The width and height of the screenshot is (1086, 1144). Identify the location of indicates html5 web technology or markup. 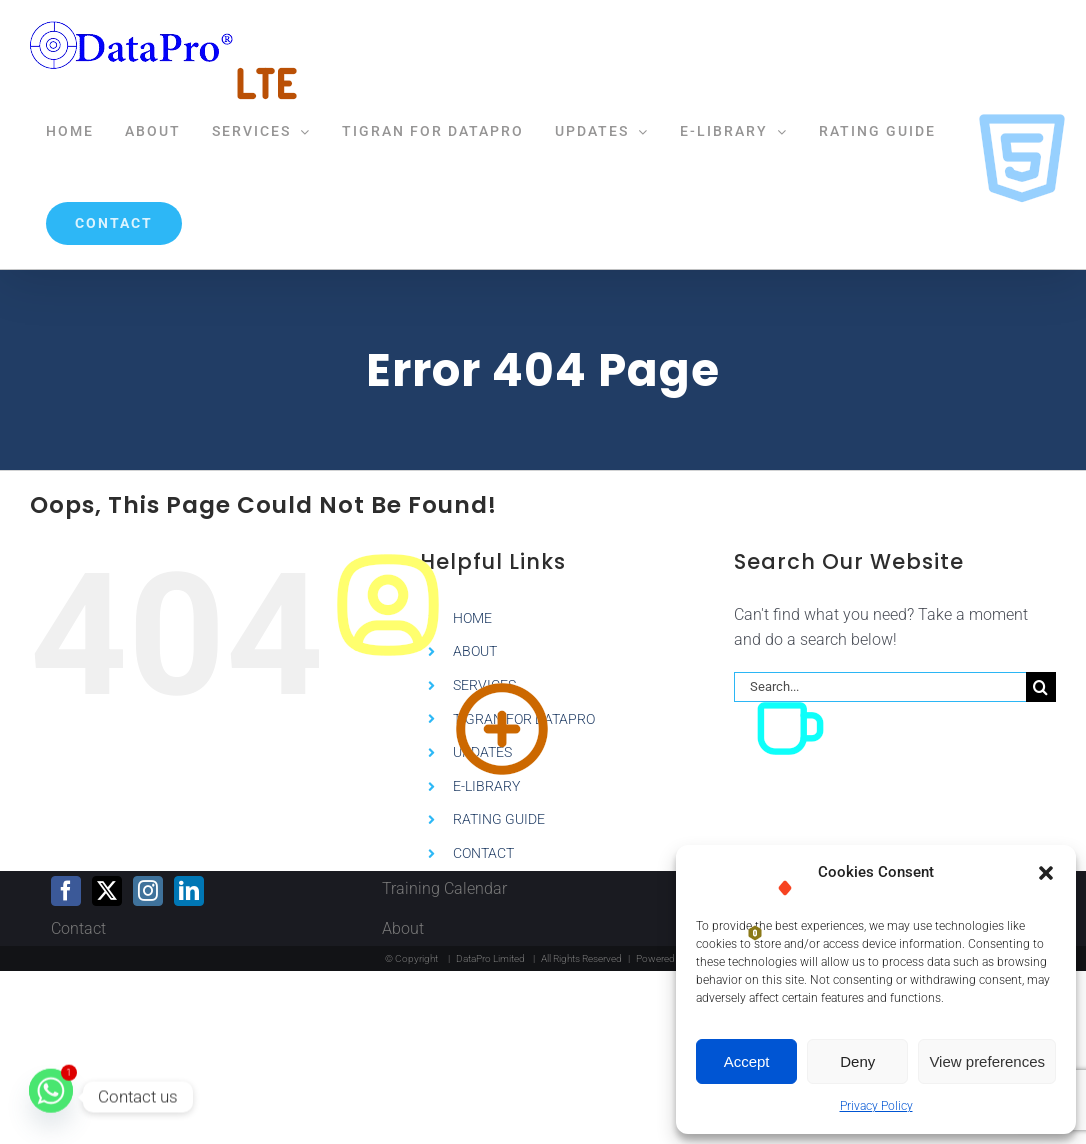
(1022, 157).